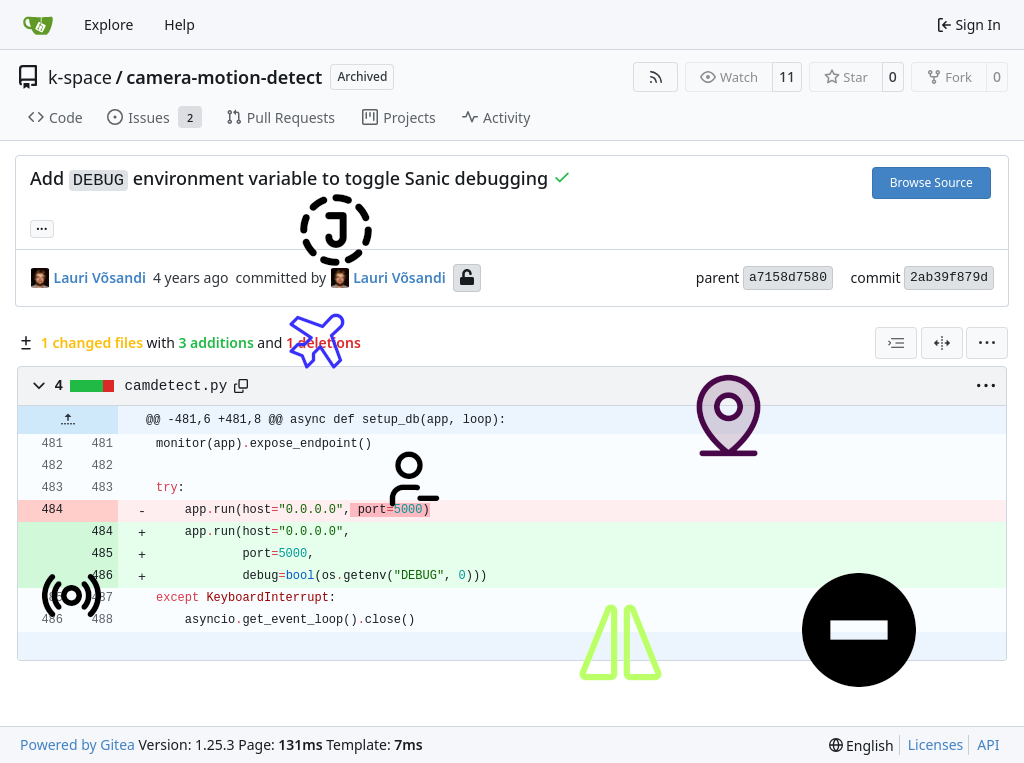  Describe the element at coordinates (728, 415) in the screenshot. I see `view location on map` at that location.